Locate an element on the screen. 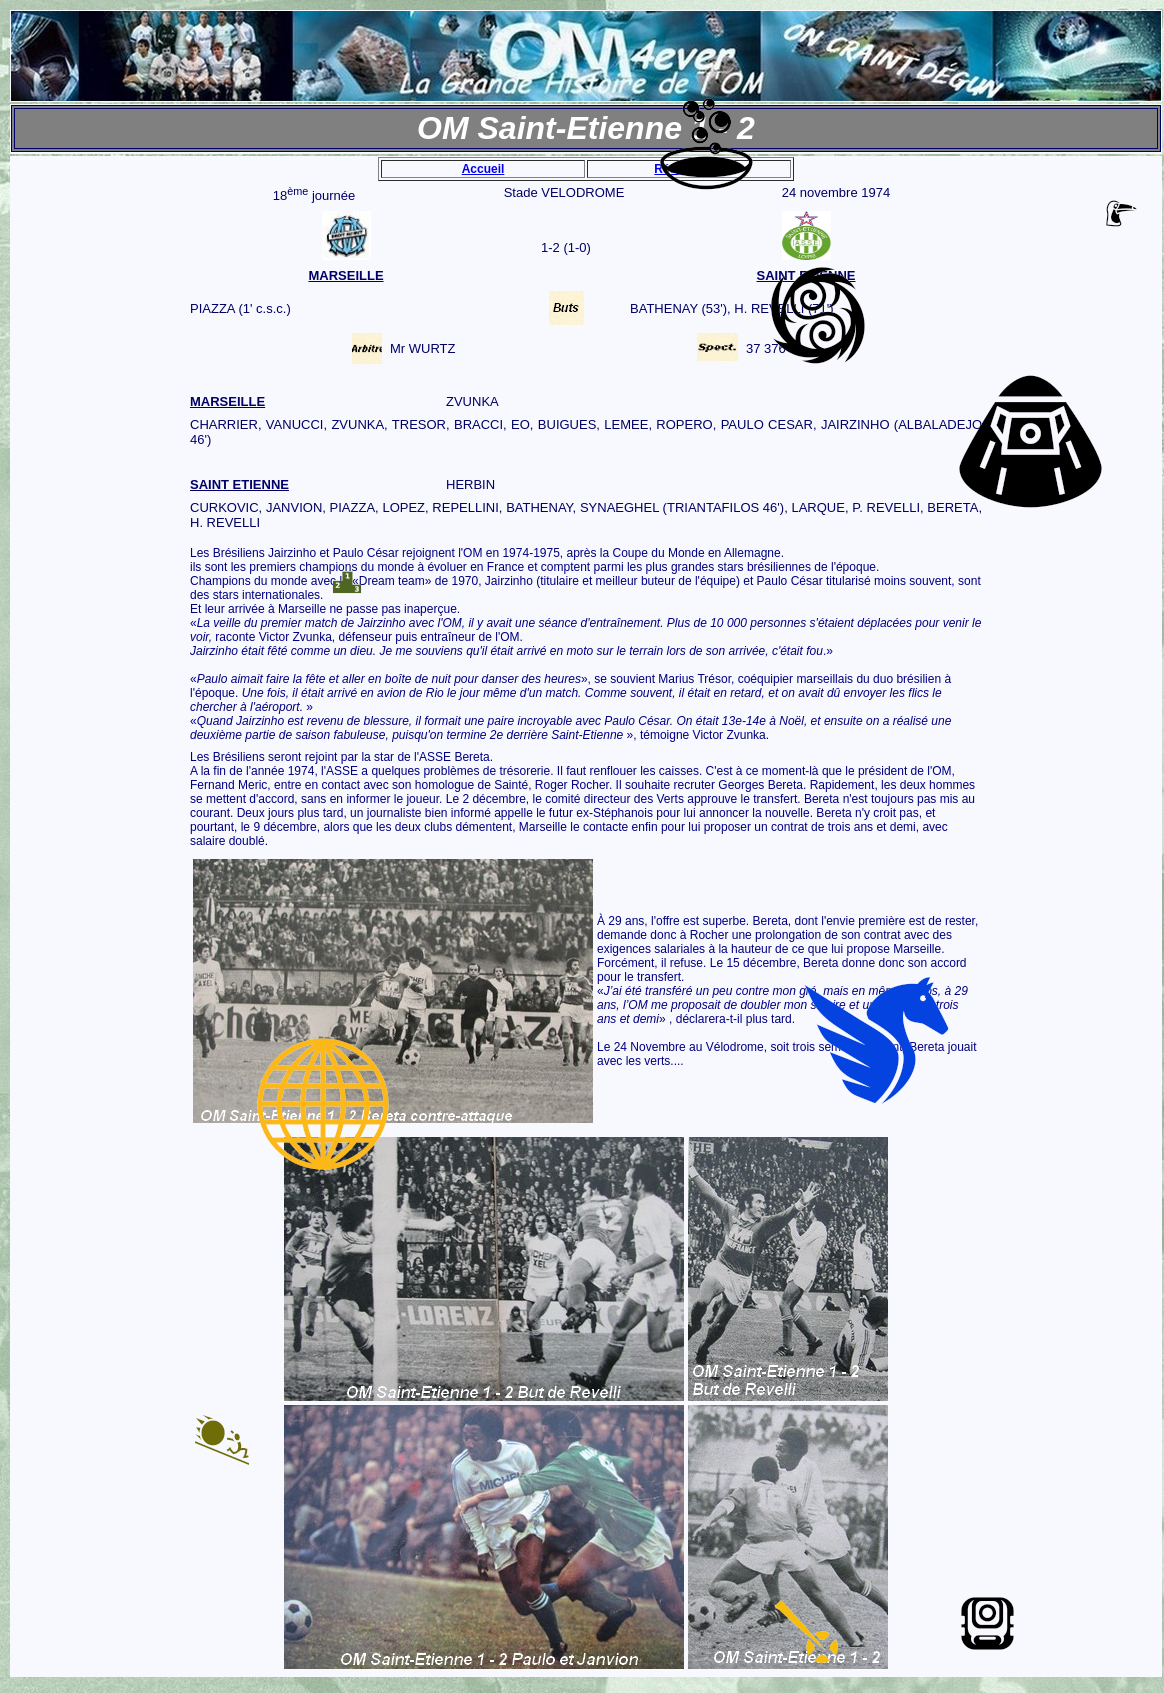  decorative toucan icon for a tropical-themed game or app is located at coordinates (1121, 213).